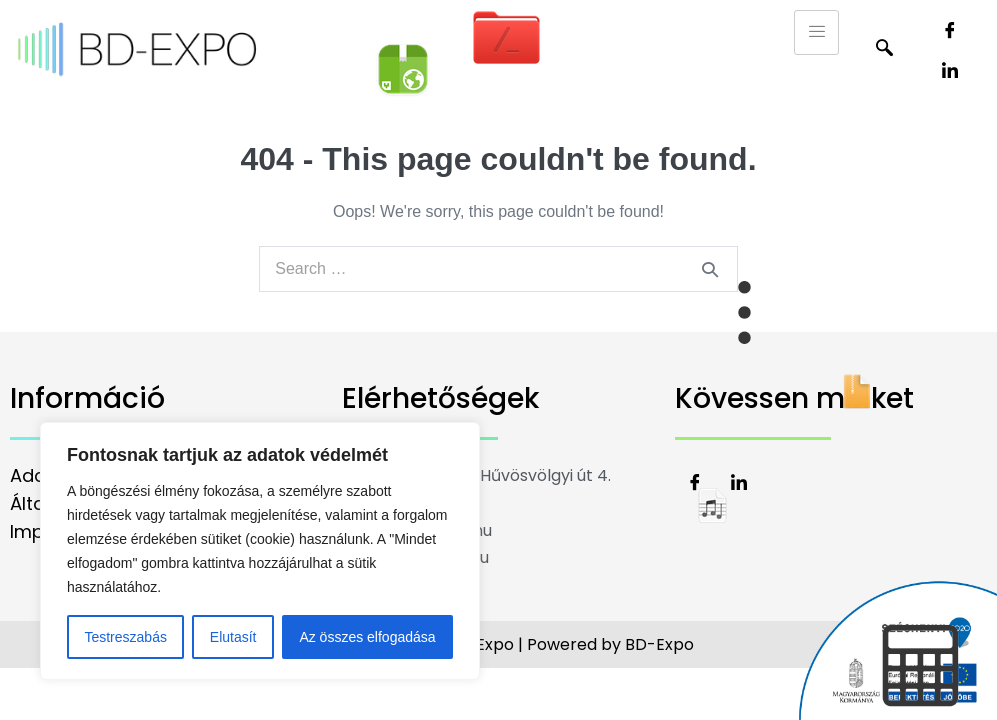  What do you see at coordinates (712, 505) in the screenshot?
I see `iMelody ringtone file` at bounding box center [712, 505].